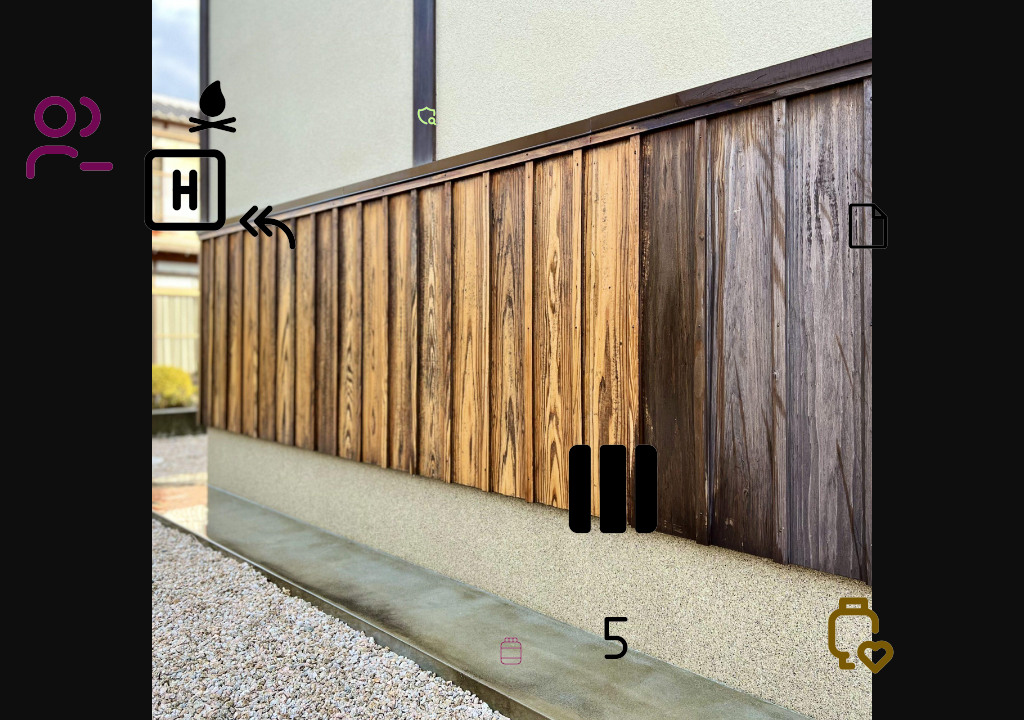 The image size is (1024, 720). I want to click on access camping or outdoor activity features, so click(212, 106).